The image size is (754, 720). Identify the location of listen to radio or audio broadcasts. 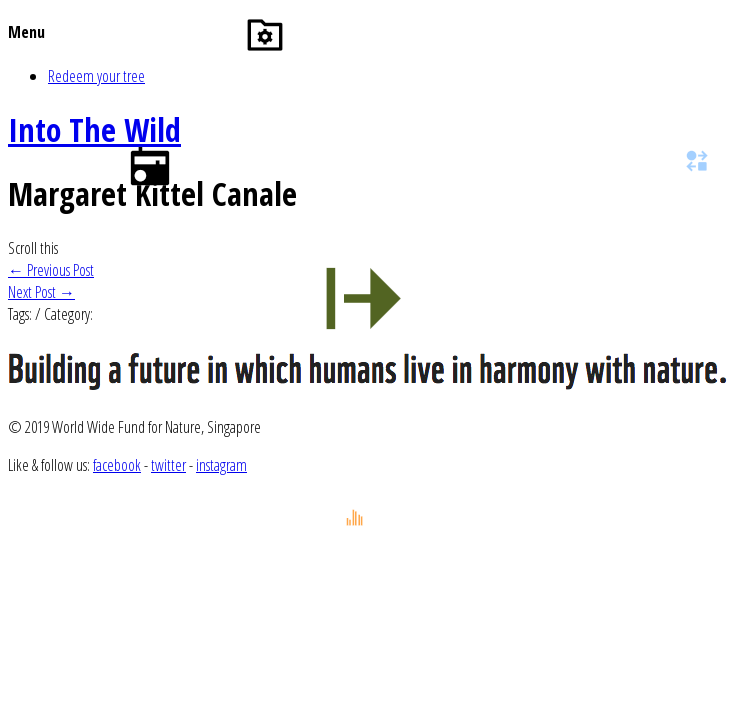
(150, 168).